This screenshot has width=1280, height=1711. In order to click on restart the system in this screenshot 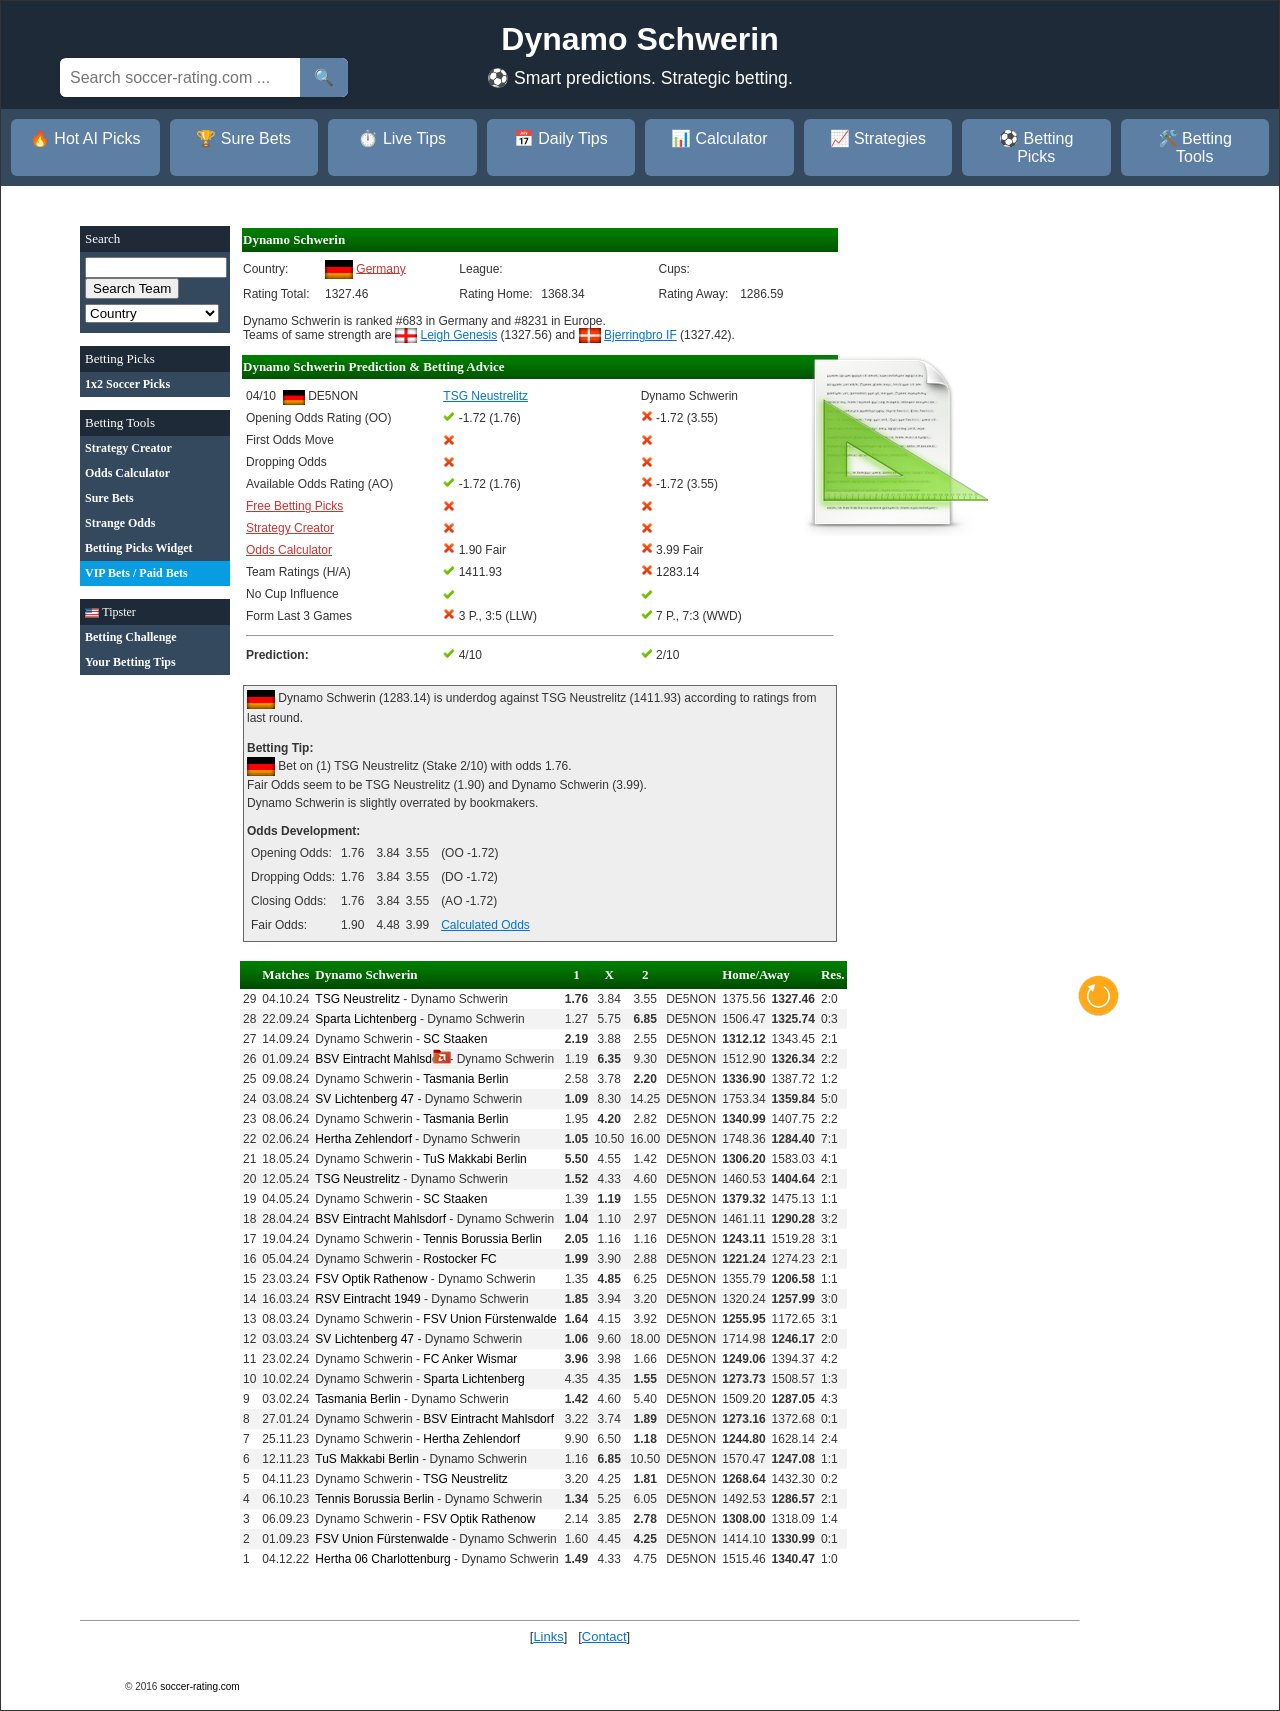, I will do `click(1098, 995)`.